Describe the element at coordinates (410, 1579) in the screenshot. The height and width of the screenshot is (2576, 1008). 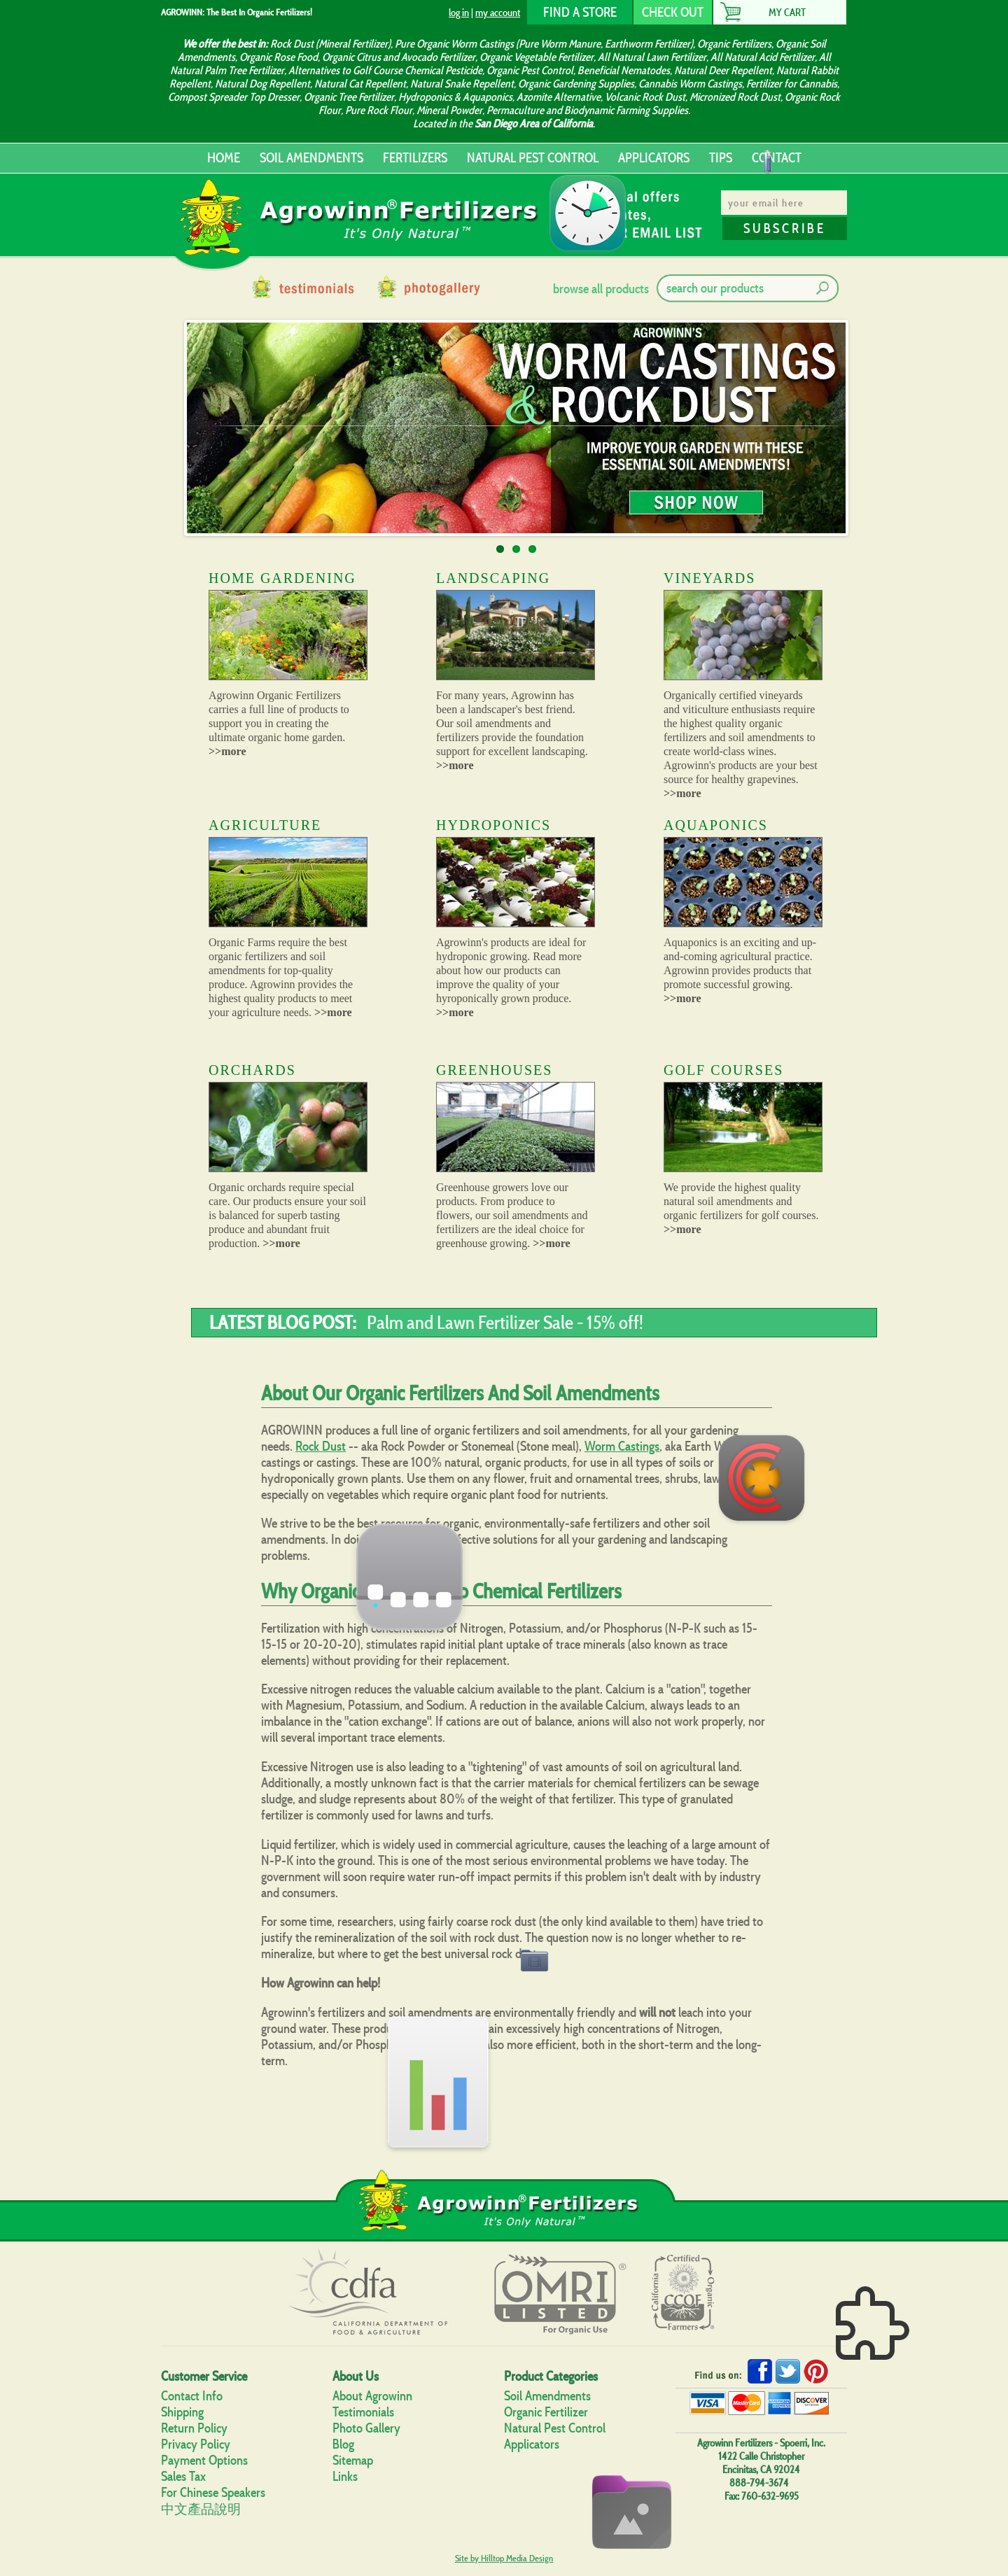
I see `manage cinnamon desktop applets` at that location.